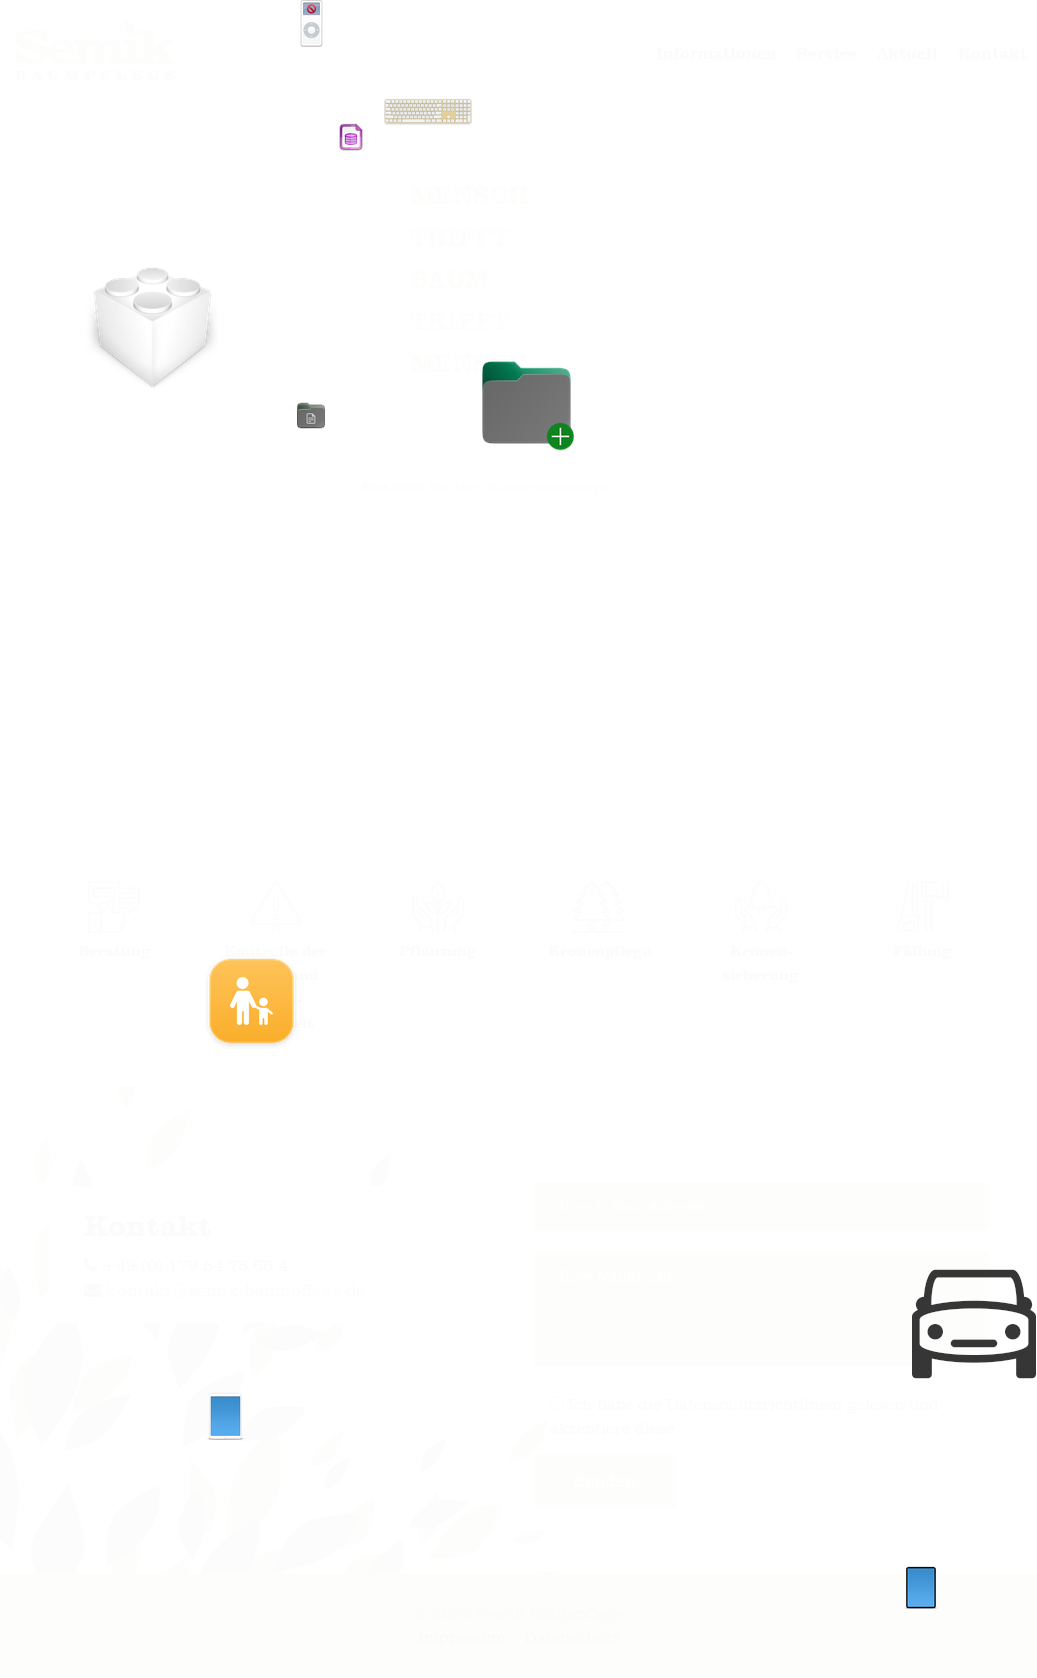  I want to click on access travel and transportation emoji, so click(974, 1324).